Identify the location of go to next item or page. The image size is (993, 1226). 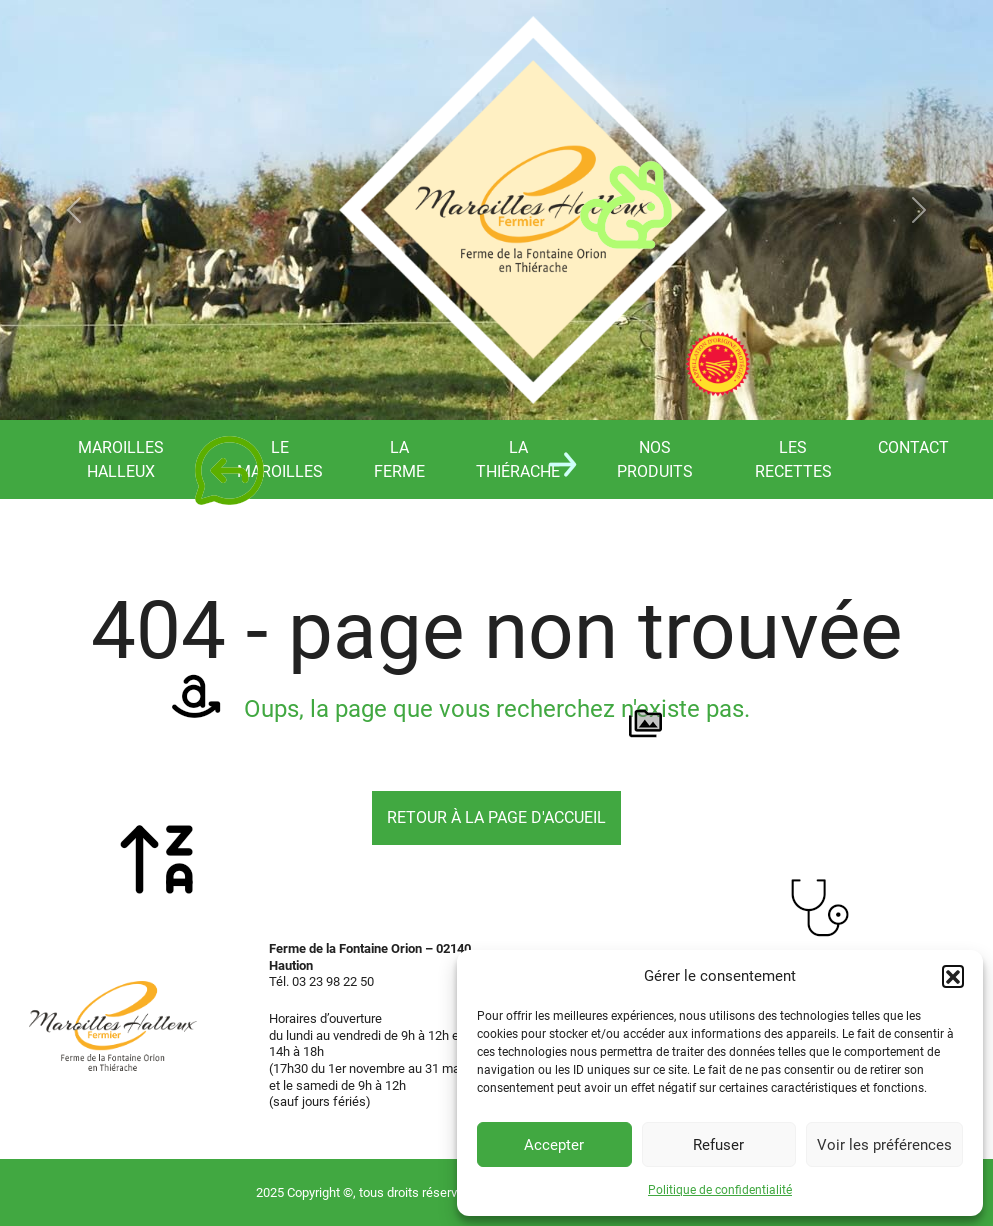
(562, 464).